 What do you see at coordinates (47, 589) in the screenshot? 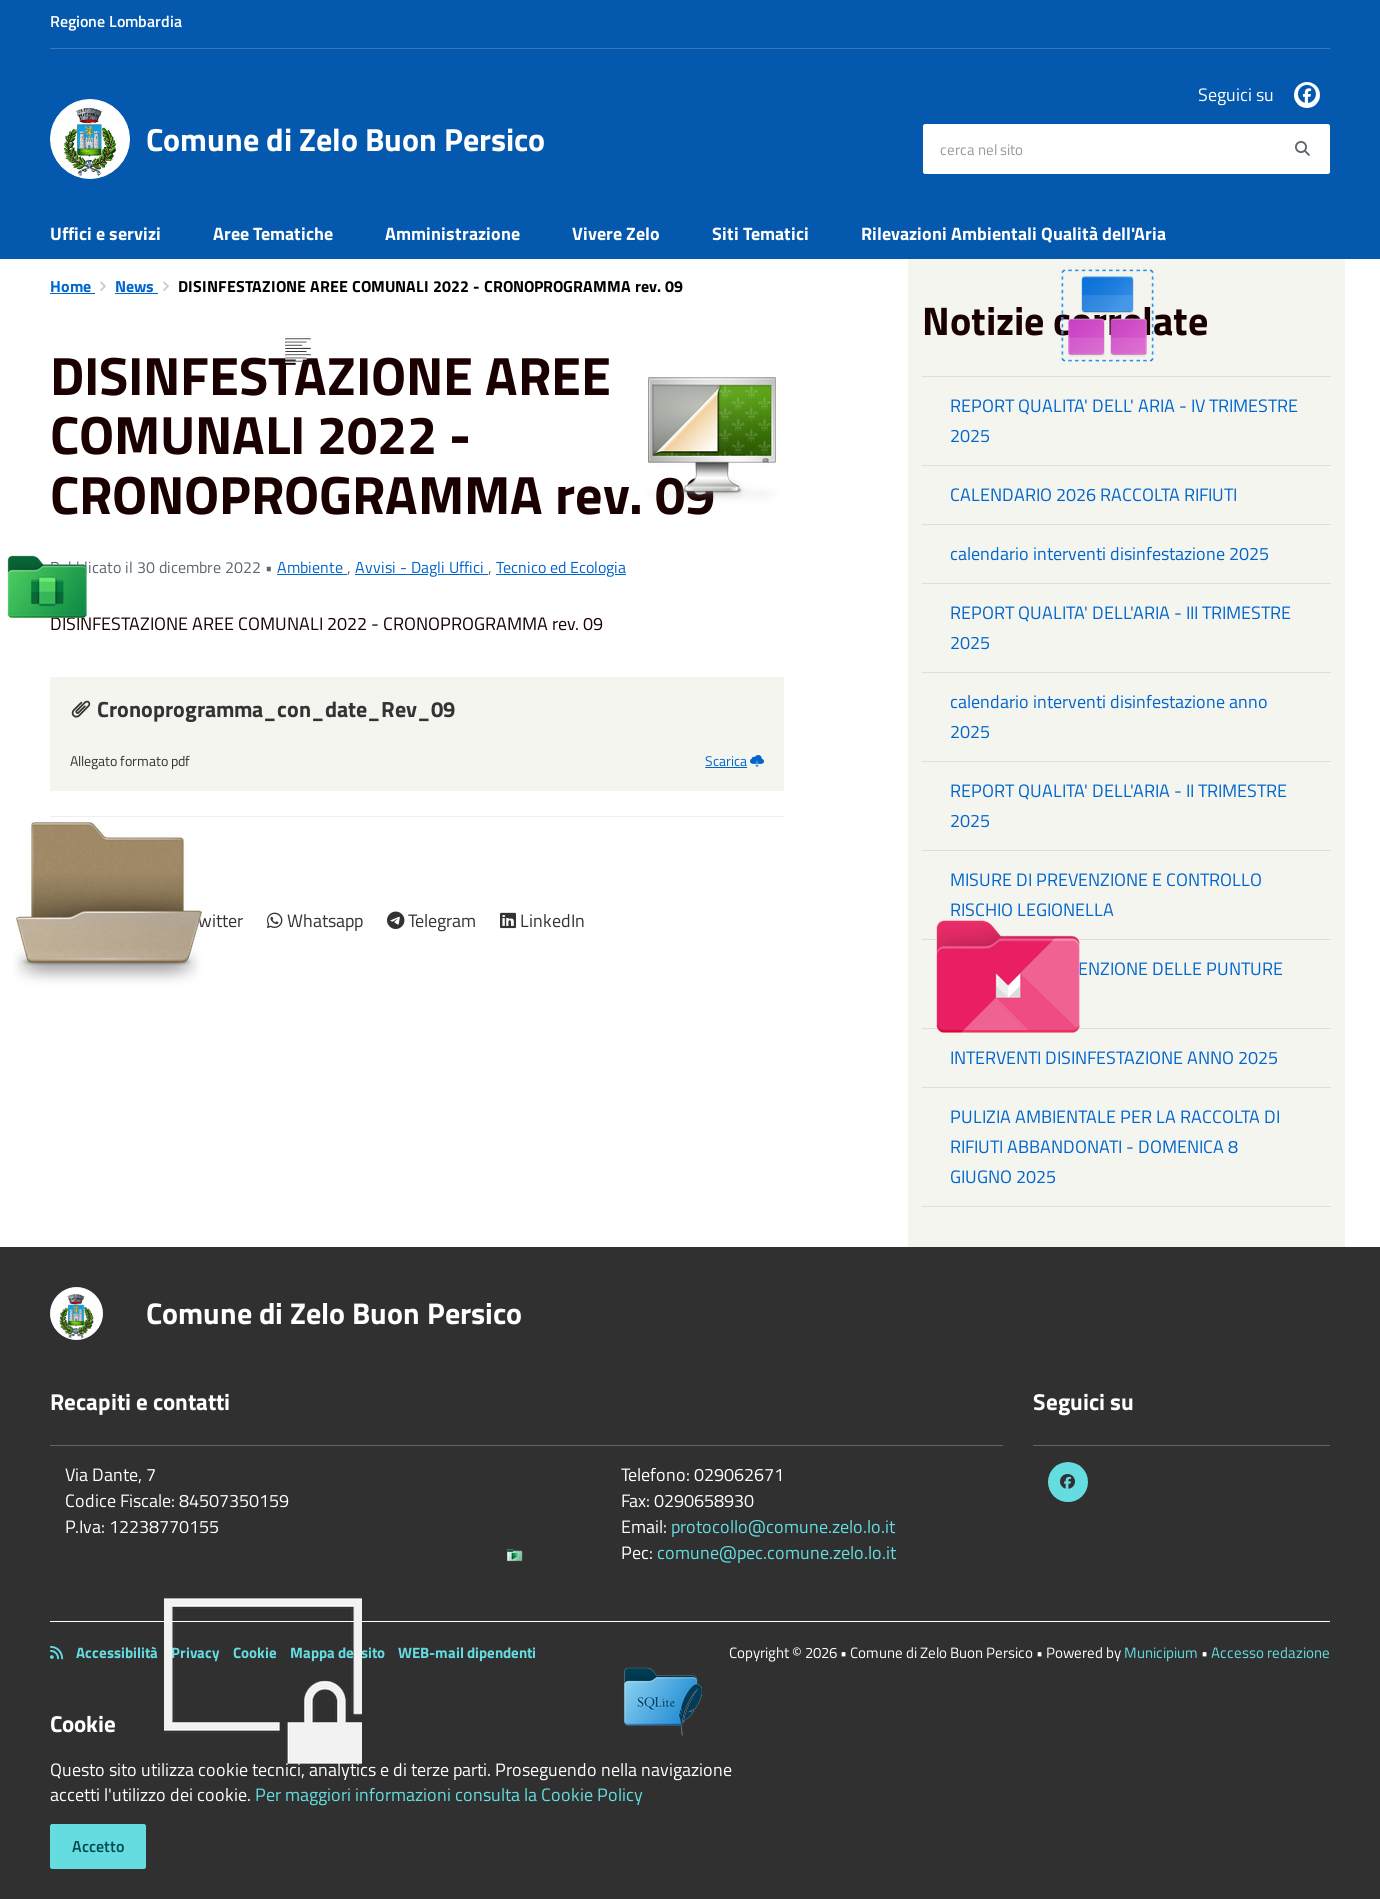
I see `open windows subsystem for android files` at bounding box center [47, 589].